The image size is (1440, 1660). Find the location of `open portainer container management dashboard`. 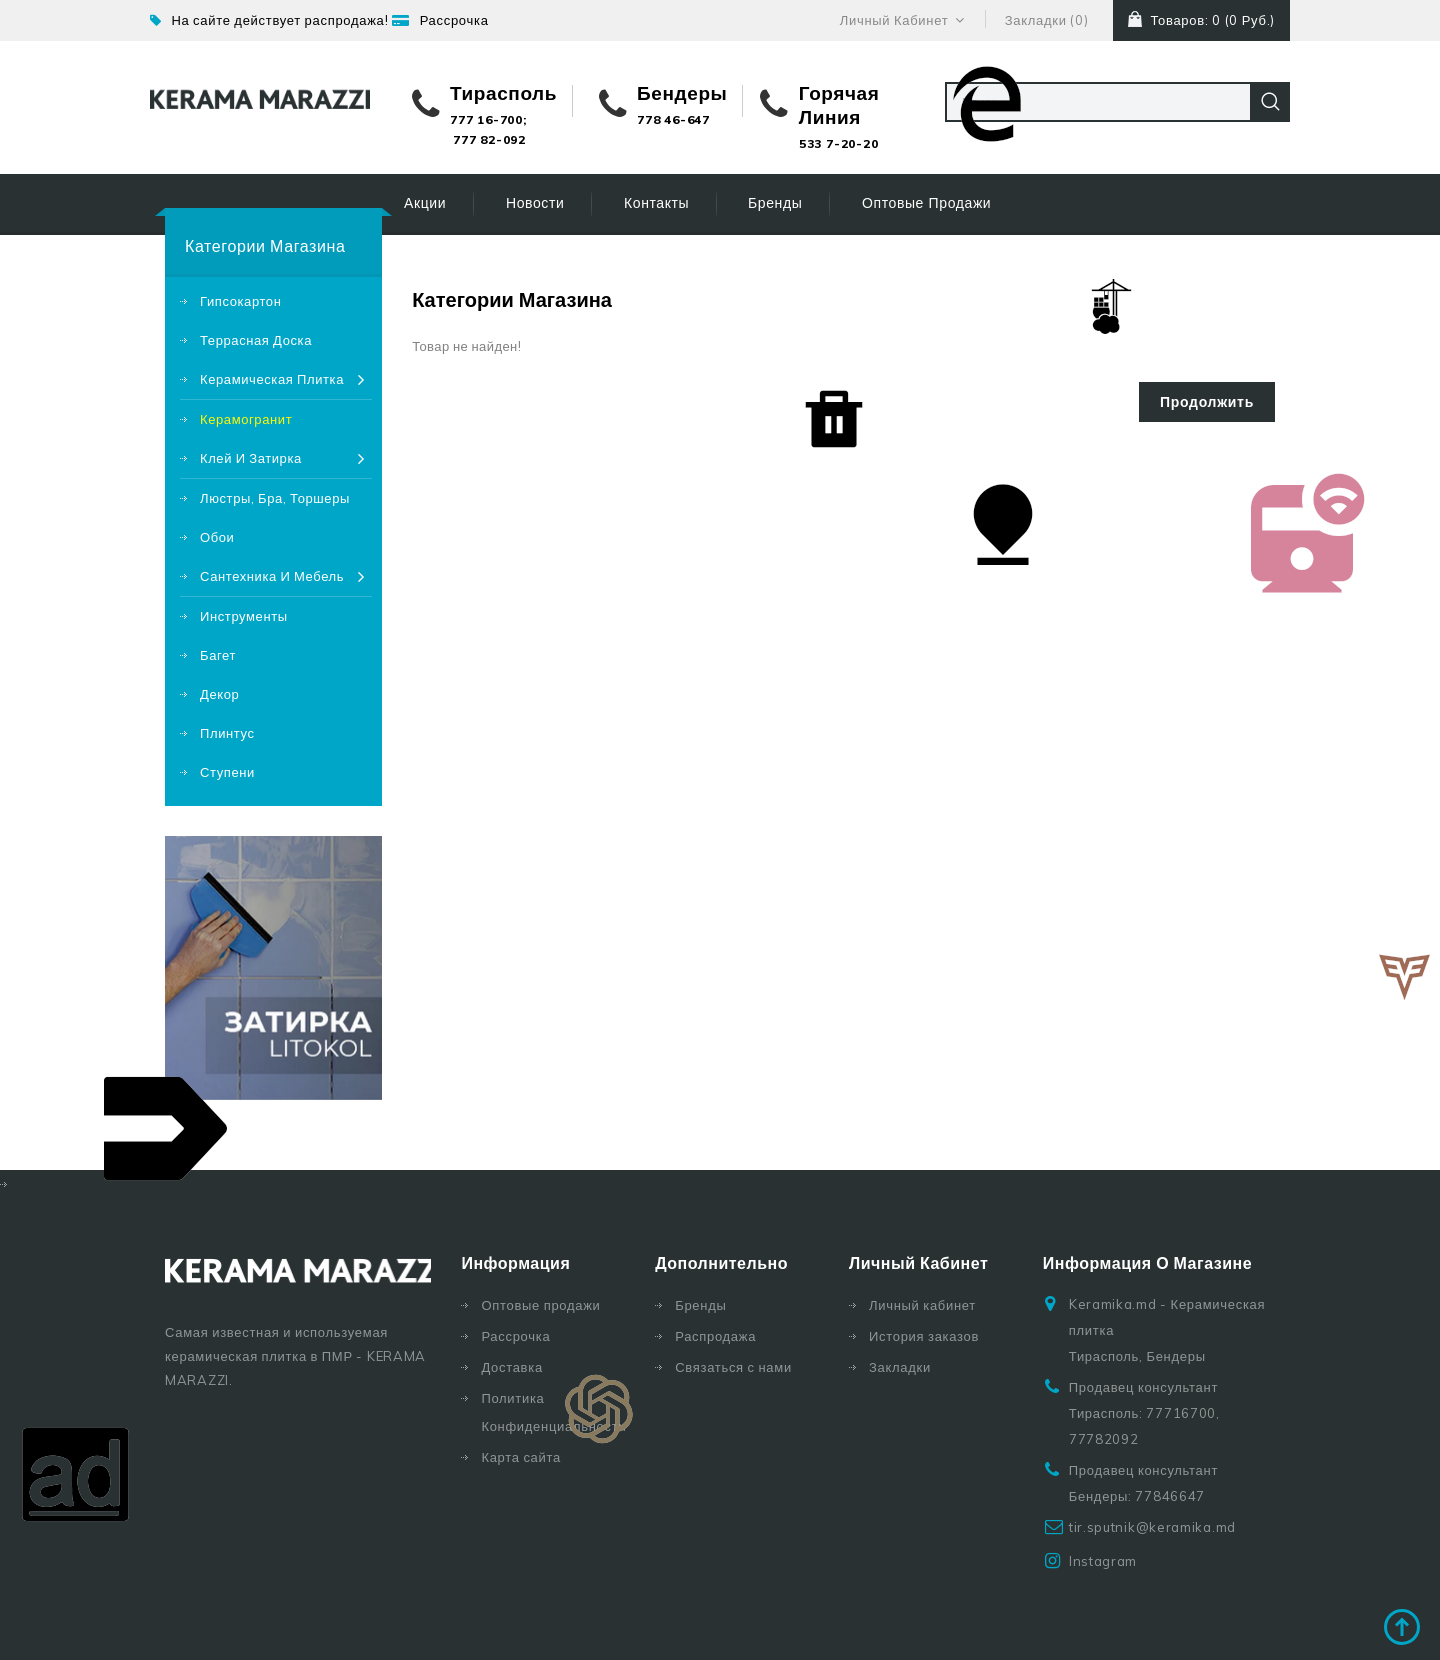

open portainer container management dashboard is located at coordinates (1111, 306).